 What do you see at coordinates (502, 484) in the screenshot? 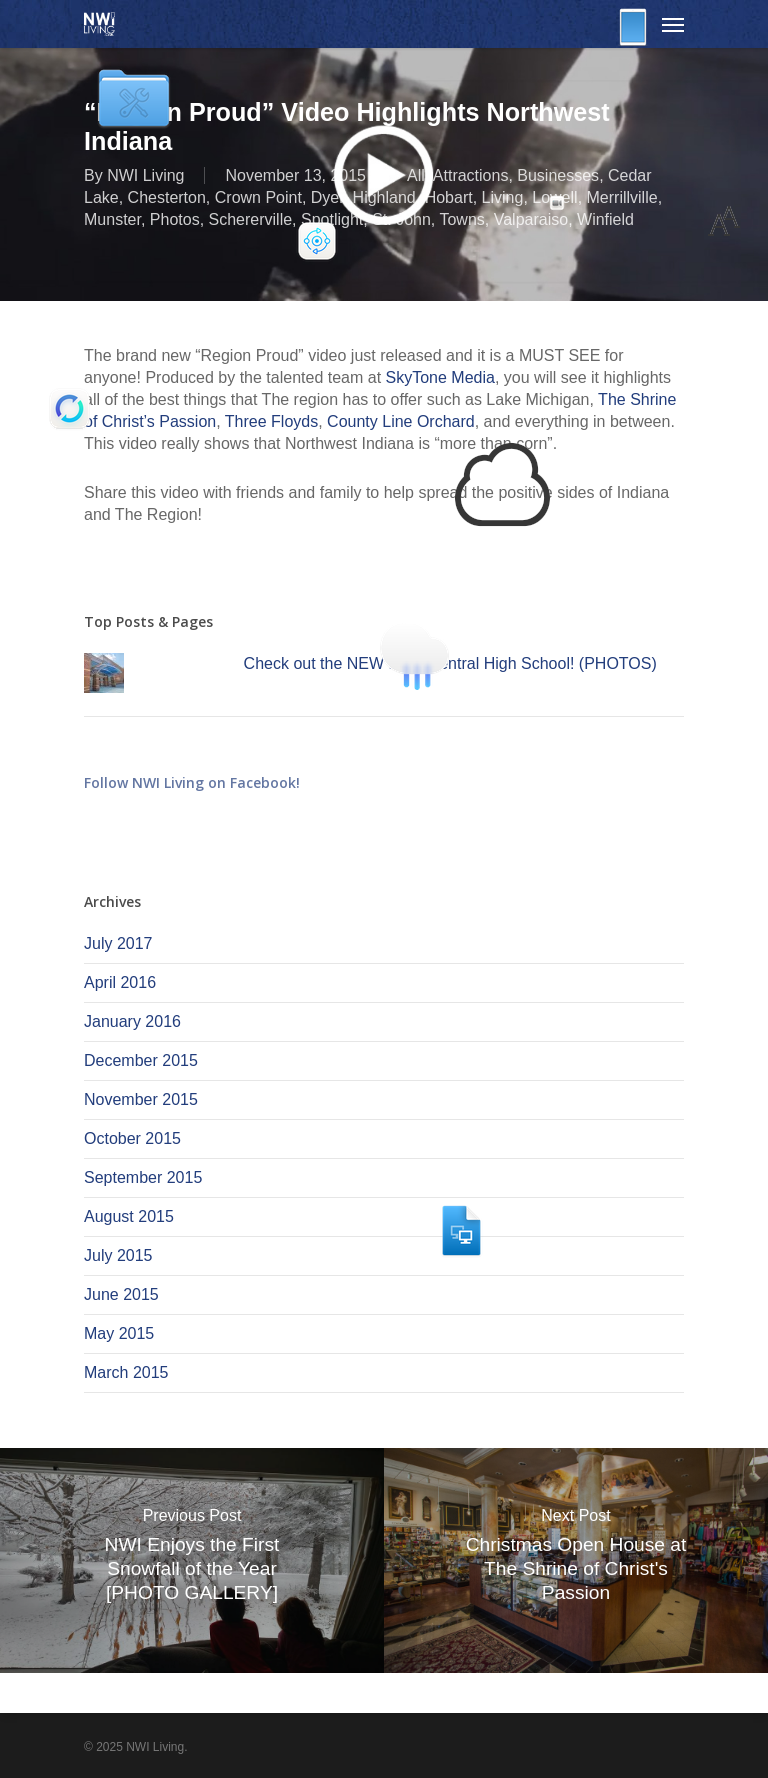
I see `access internet or cloud-based applications` at bounding box center [502, 484].